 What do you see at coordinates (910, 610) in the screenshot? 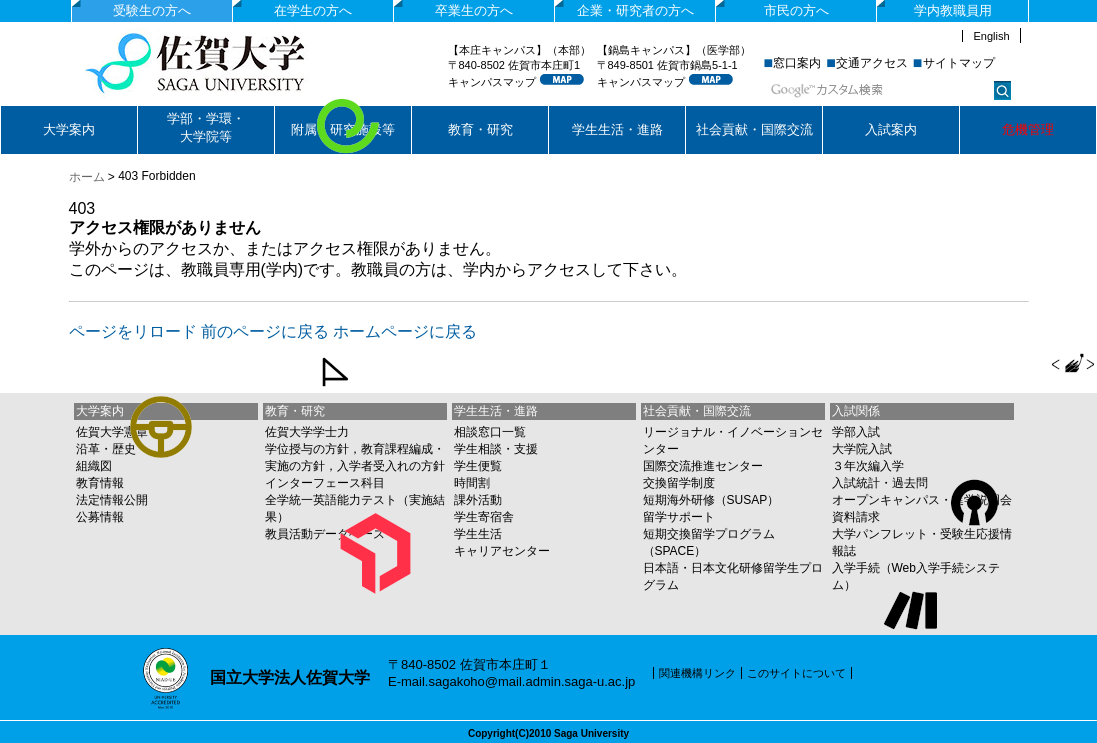
I see `Make automation platform logo` at bounding box center [910, 610].